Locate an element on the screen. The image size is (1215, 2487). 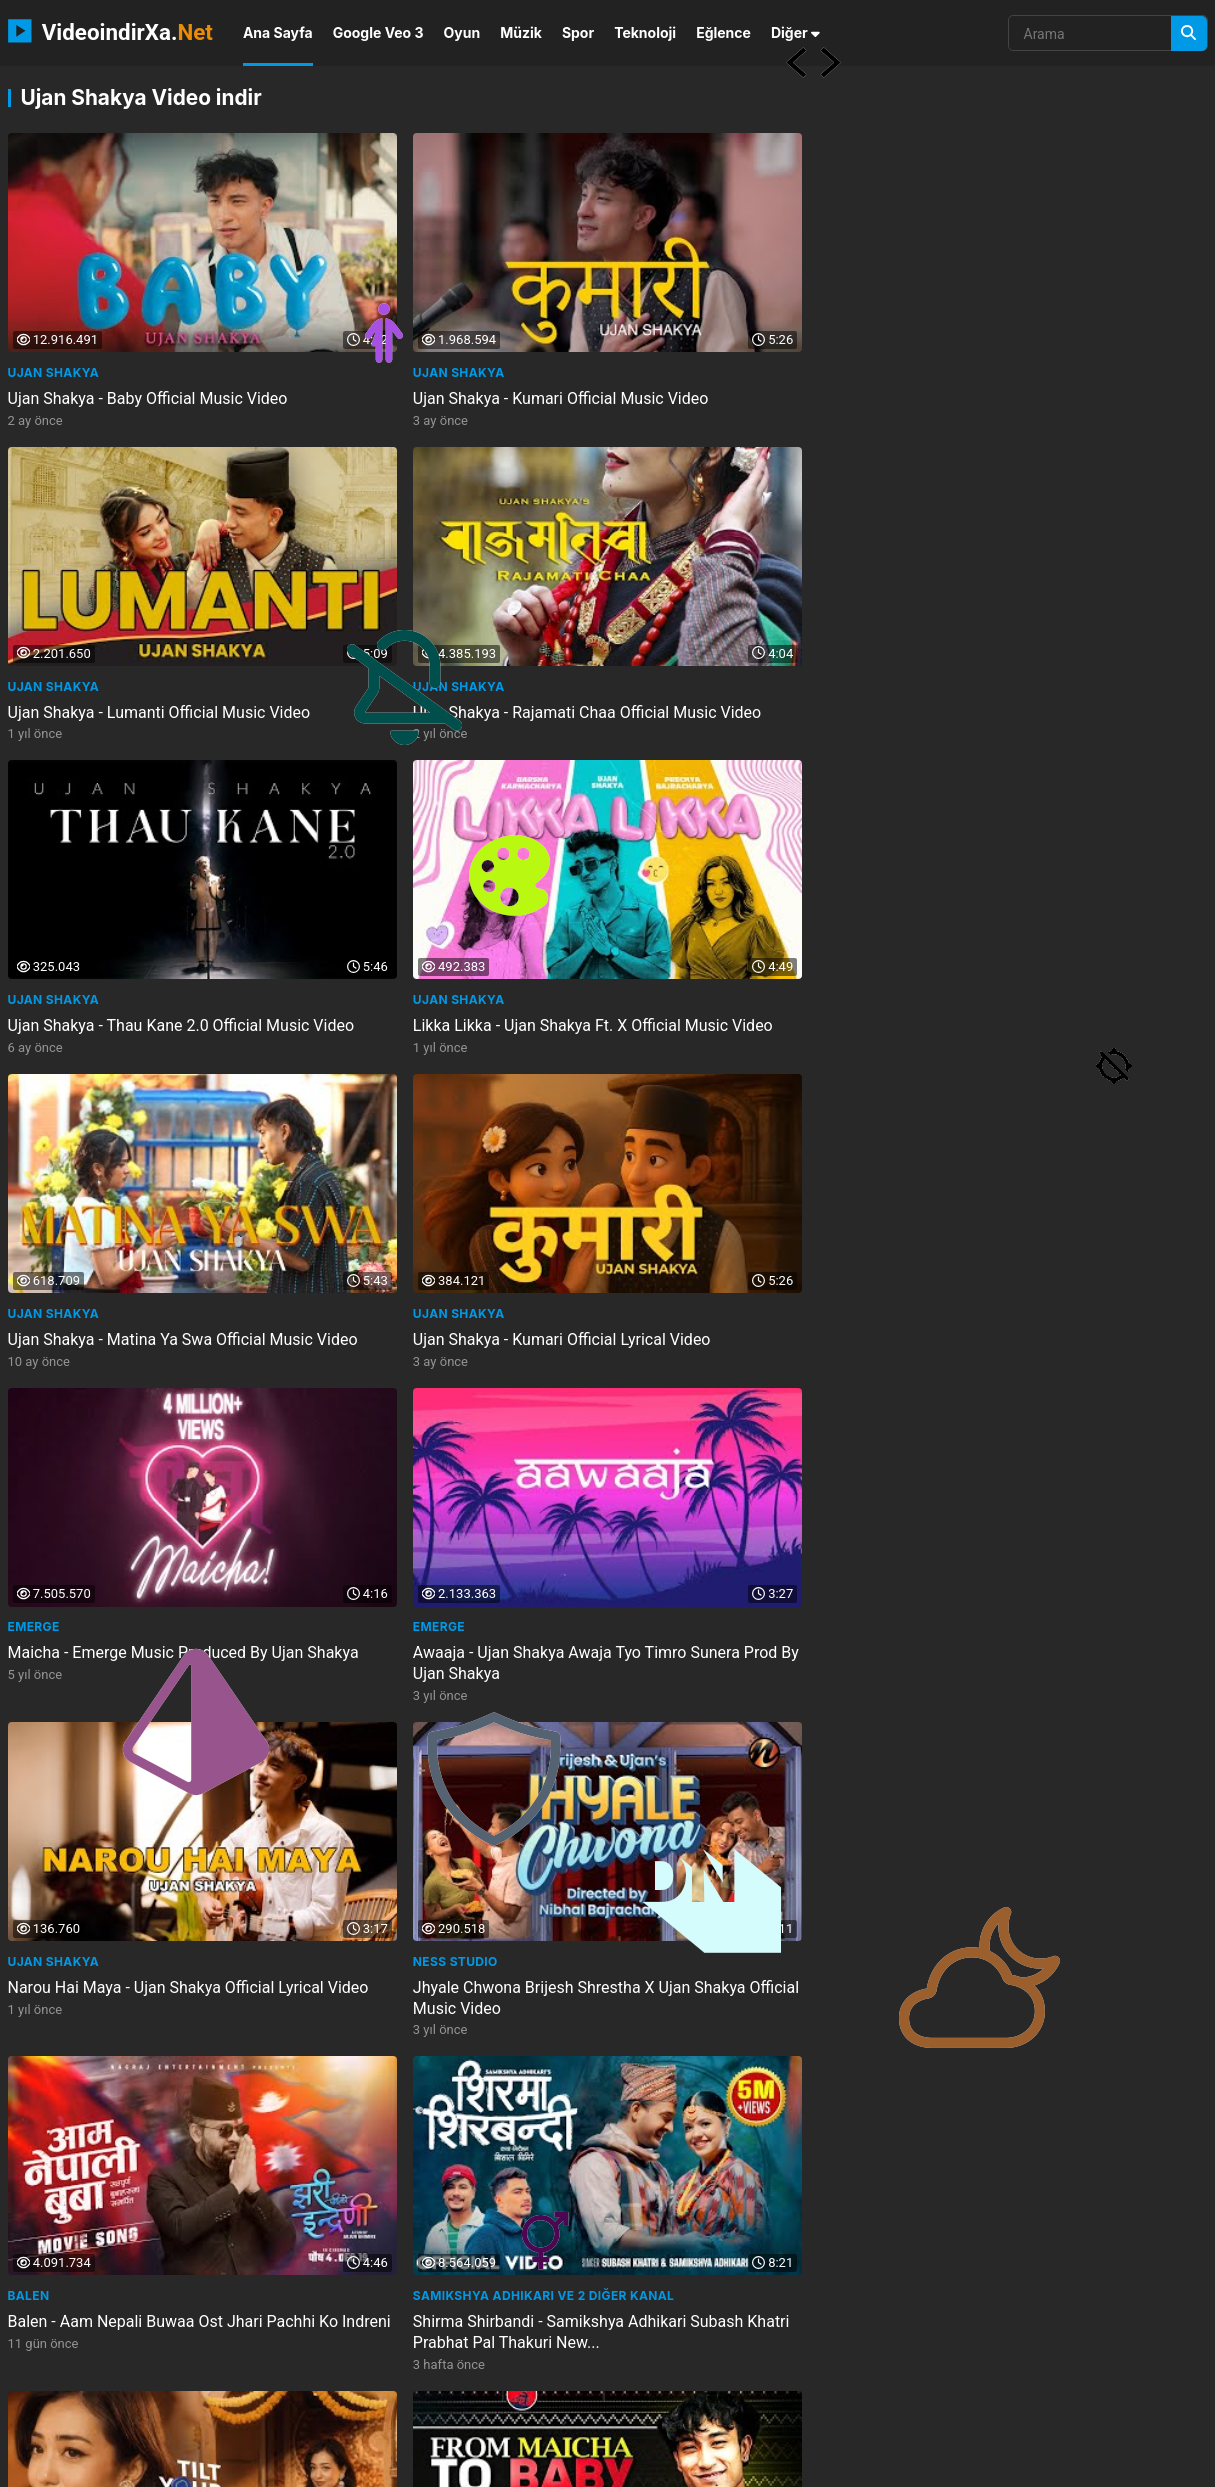
select gender or sex options is located at coordinates (545, 2240).